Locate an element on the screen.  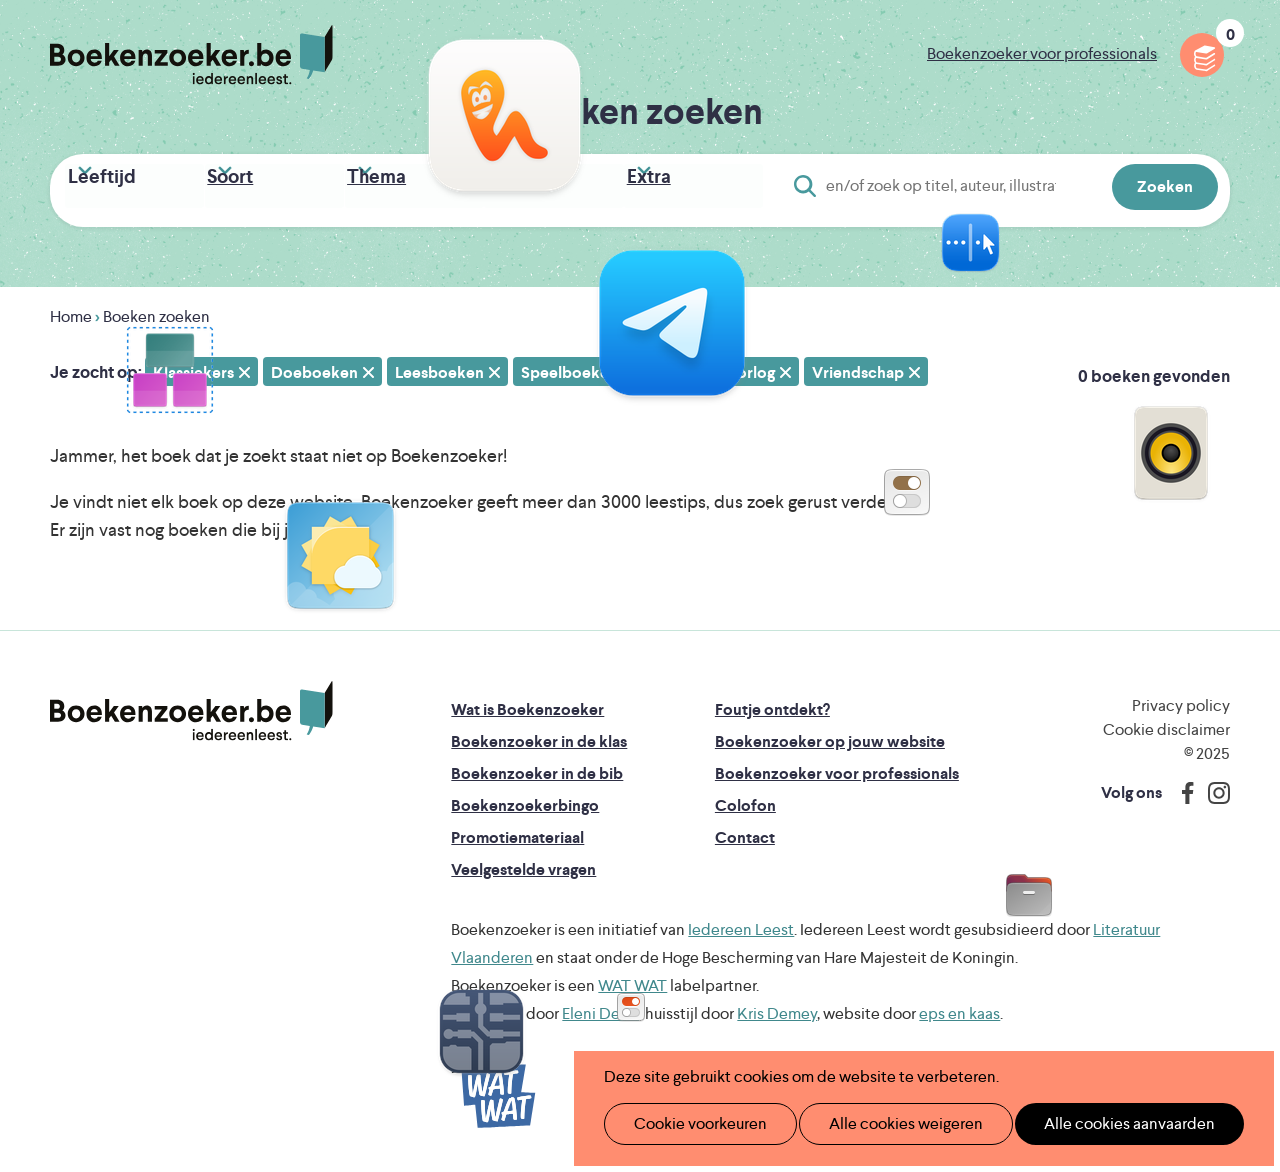
open desktop preferences or settings is located at coordinates (631, 1007).